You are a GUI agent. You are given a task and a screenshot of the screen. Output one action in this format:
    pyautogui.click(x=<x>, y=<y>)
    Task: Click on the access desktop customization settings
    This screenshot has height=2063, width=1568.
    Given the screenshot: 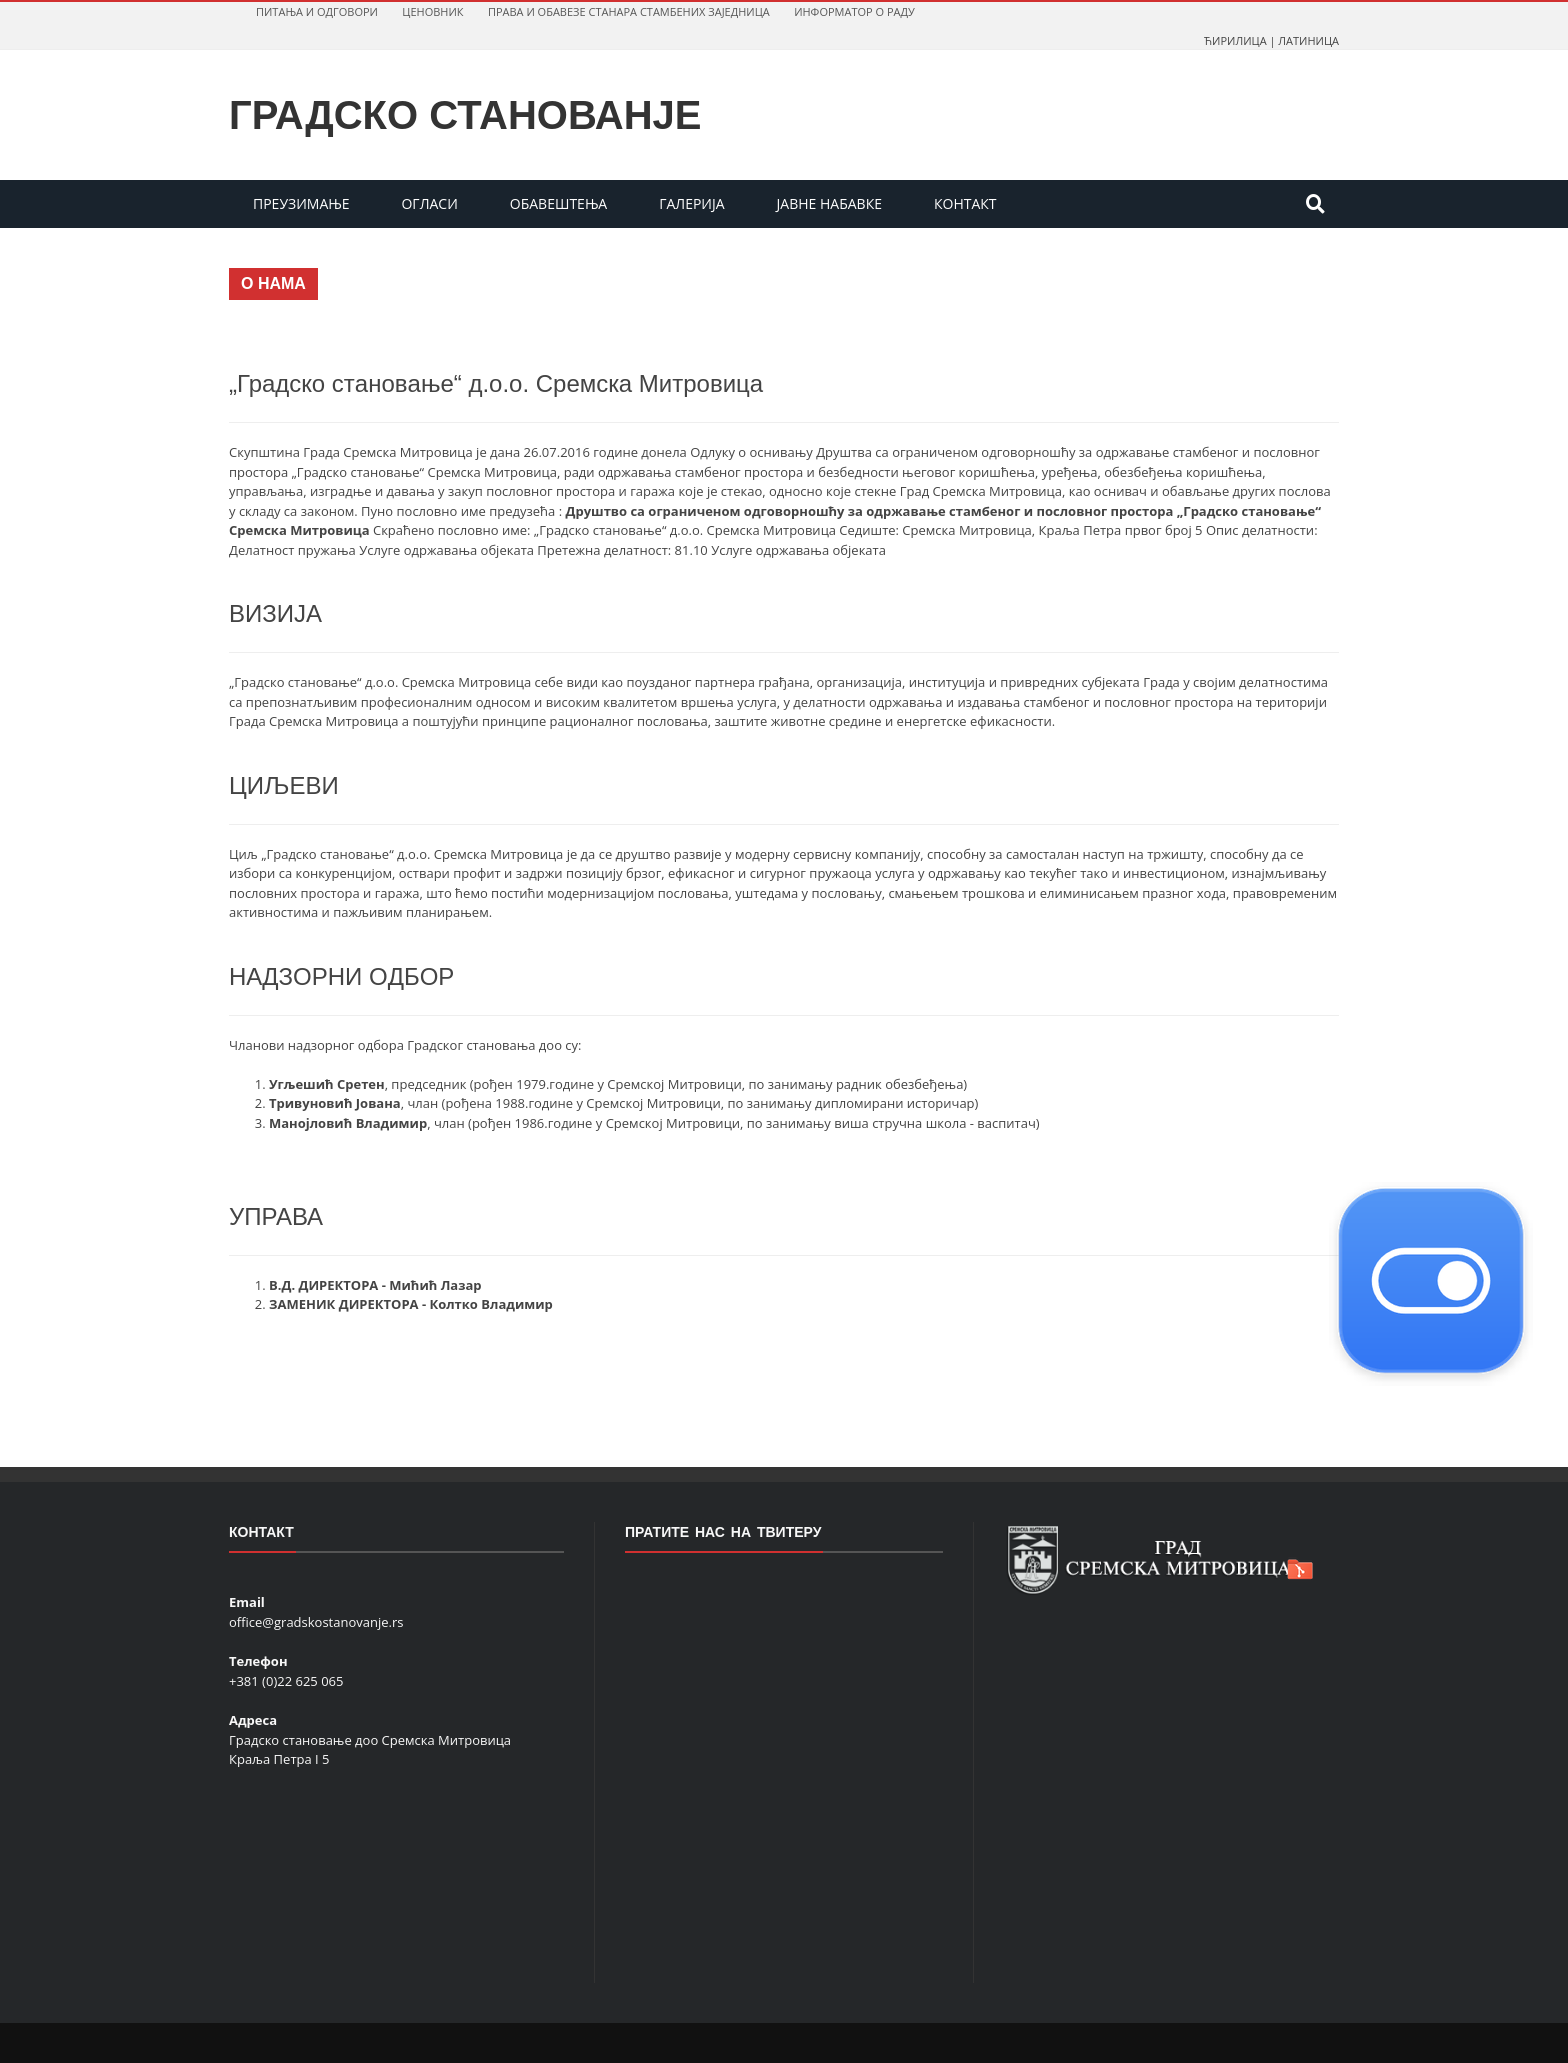 What is the action you would take?
    pyautogui.click(x=1431, y=1284)
    